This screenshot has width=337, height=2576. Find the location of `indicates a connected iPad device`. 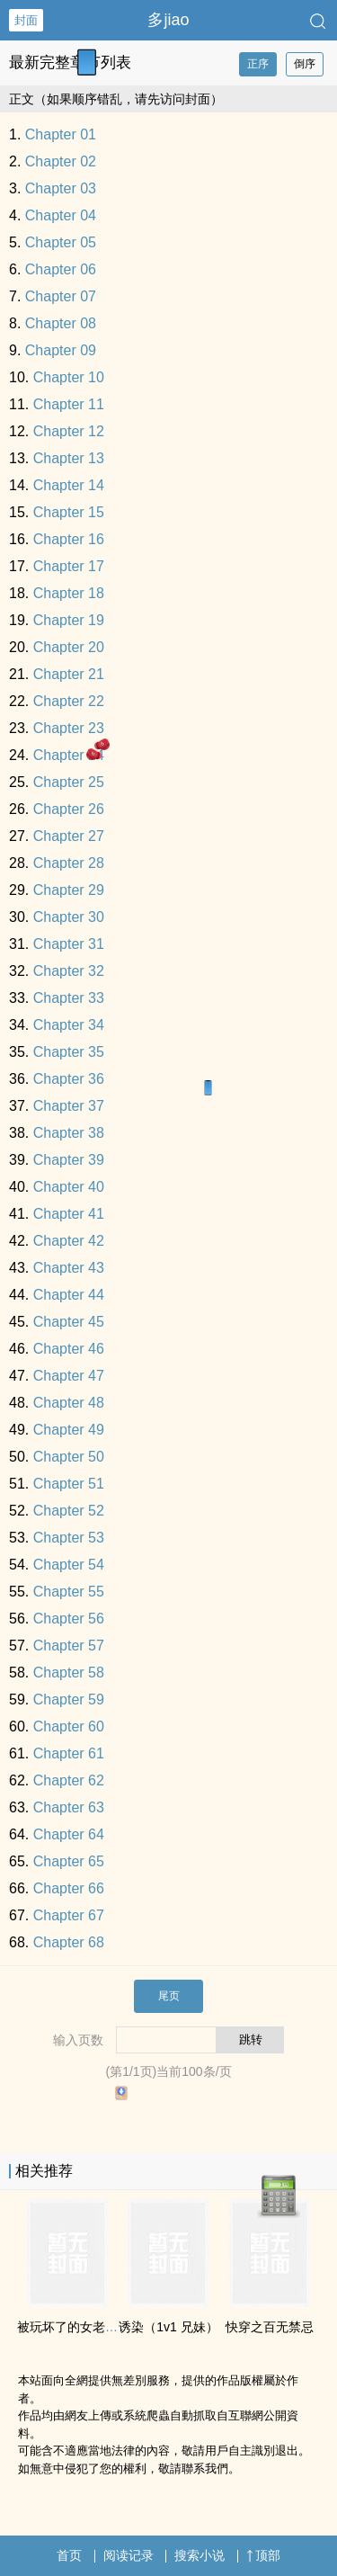

indicates a connected iPad device is located at coordinates (86, 62).